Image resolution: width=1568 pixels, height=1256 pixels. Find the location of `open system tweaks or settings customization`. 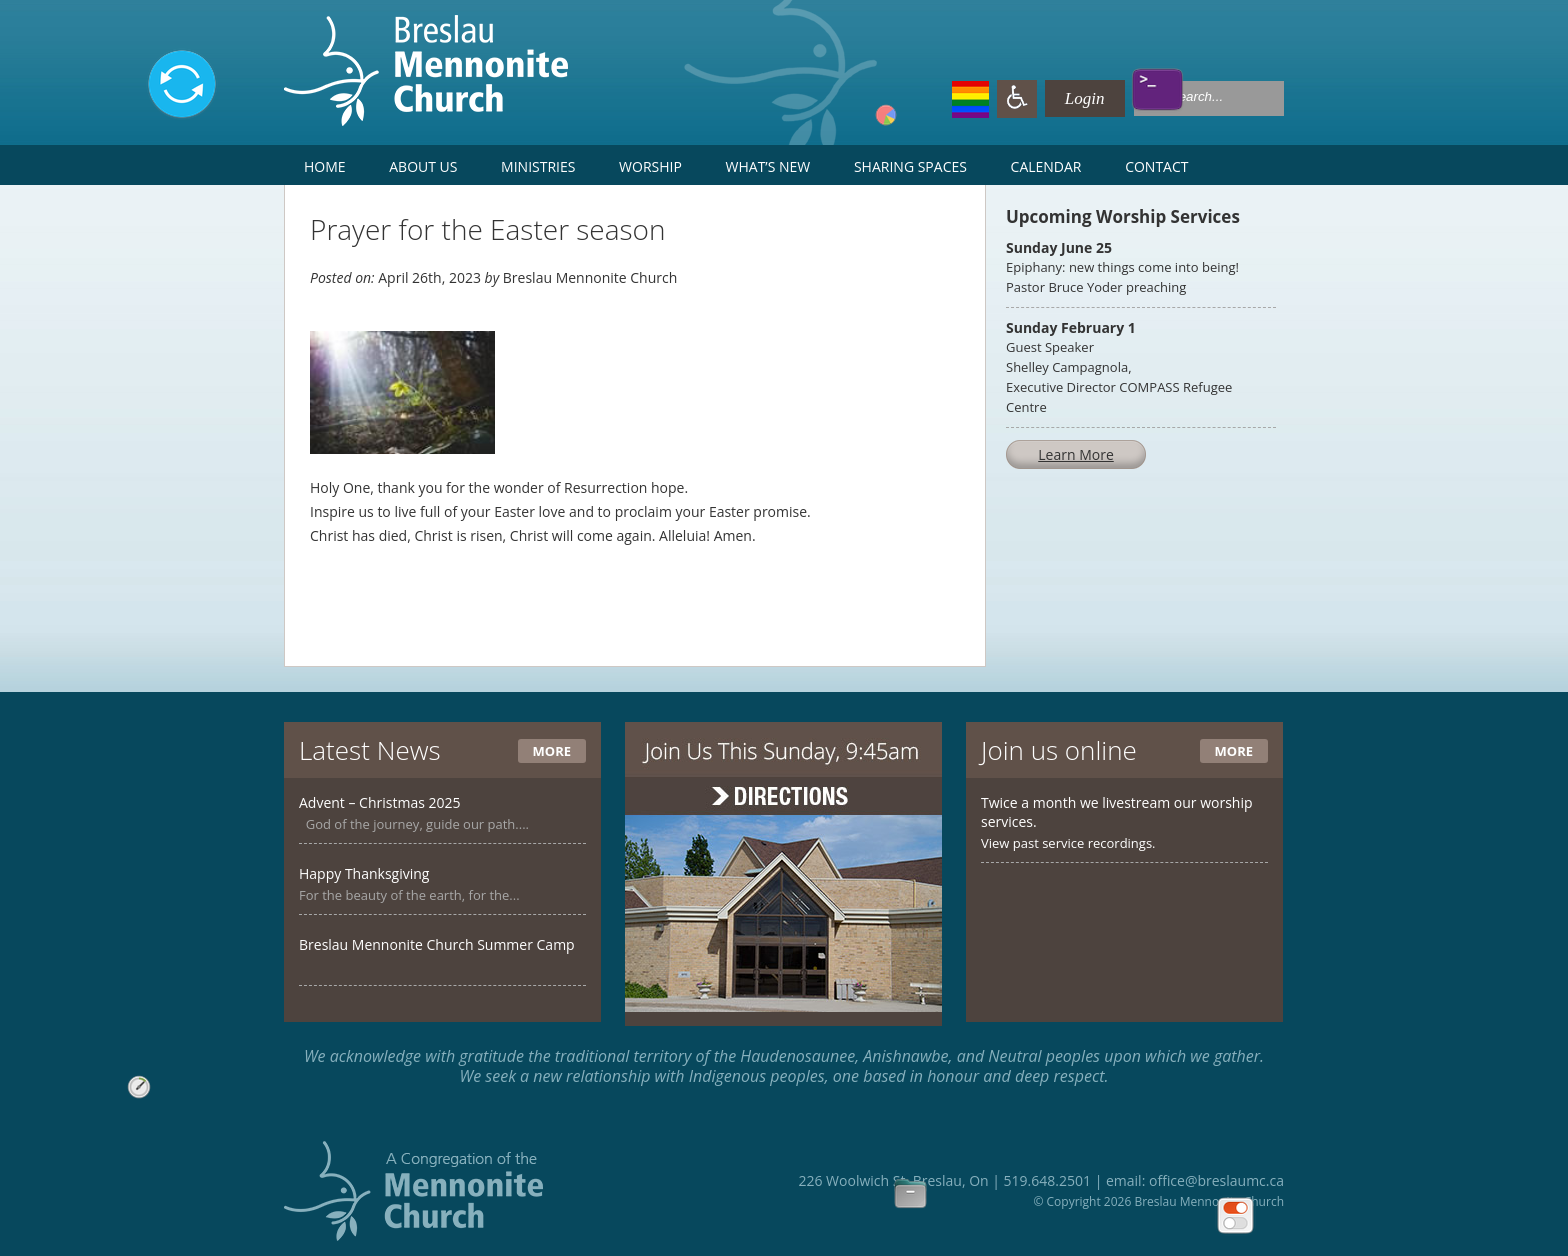

open system tweaks or settings customization is located at coordinates (1235, 1215).